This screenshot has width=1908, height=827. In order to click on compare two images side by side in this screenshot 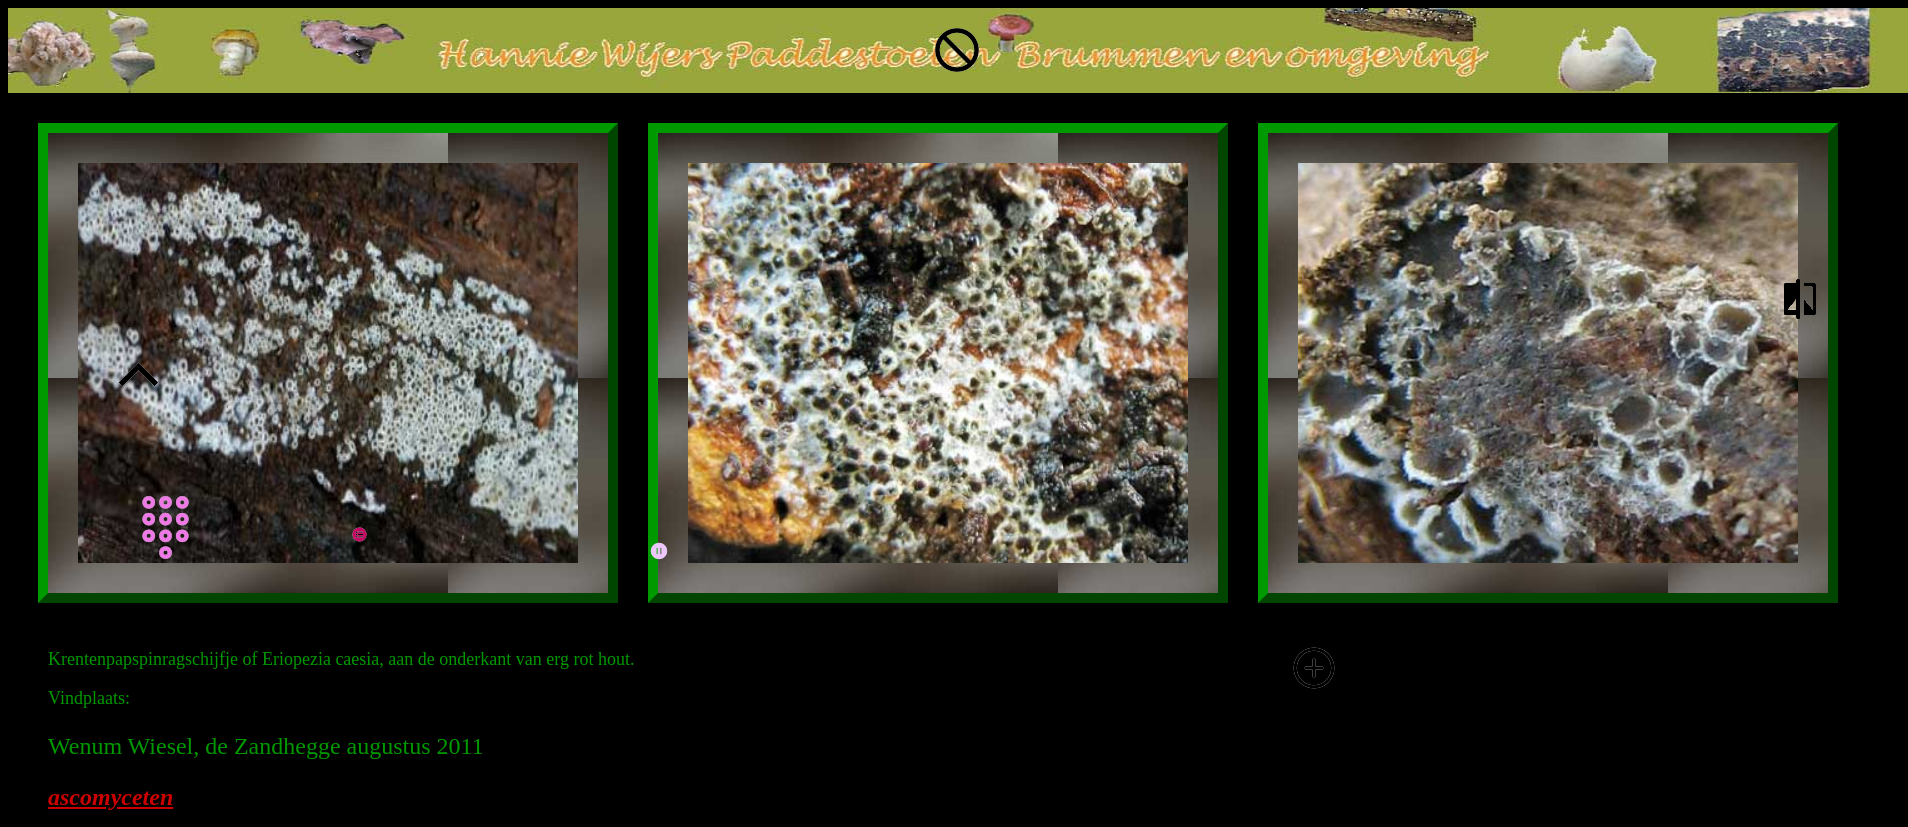, I will do `click(1800, 299)`.